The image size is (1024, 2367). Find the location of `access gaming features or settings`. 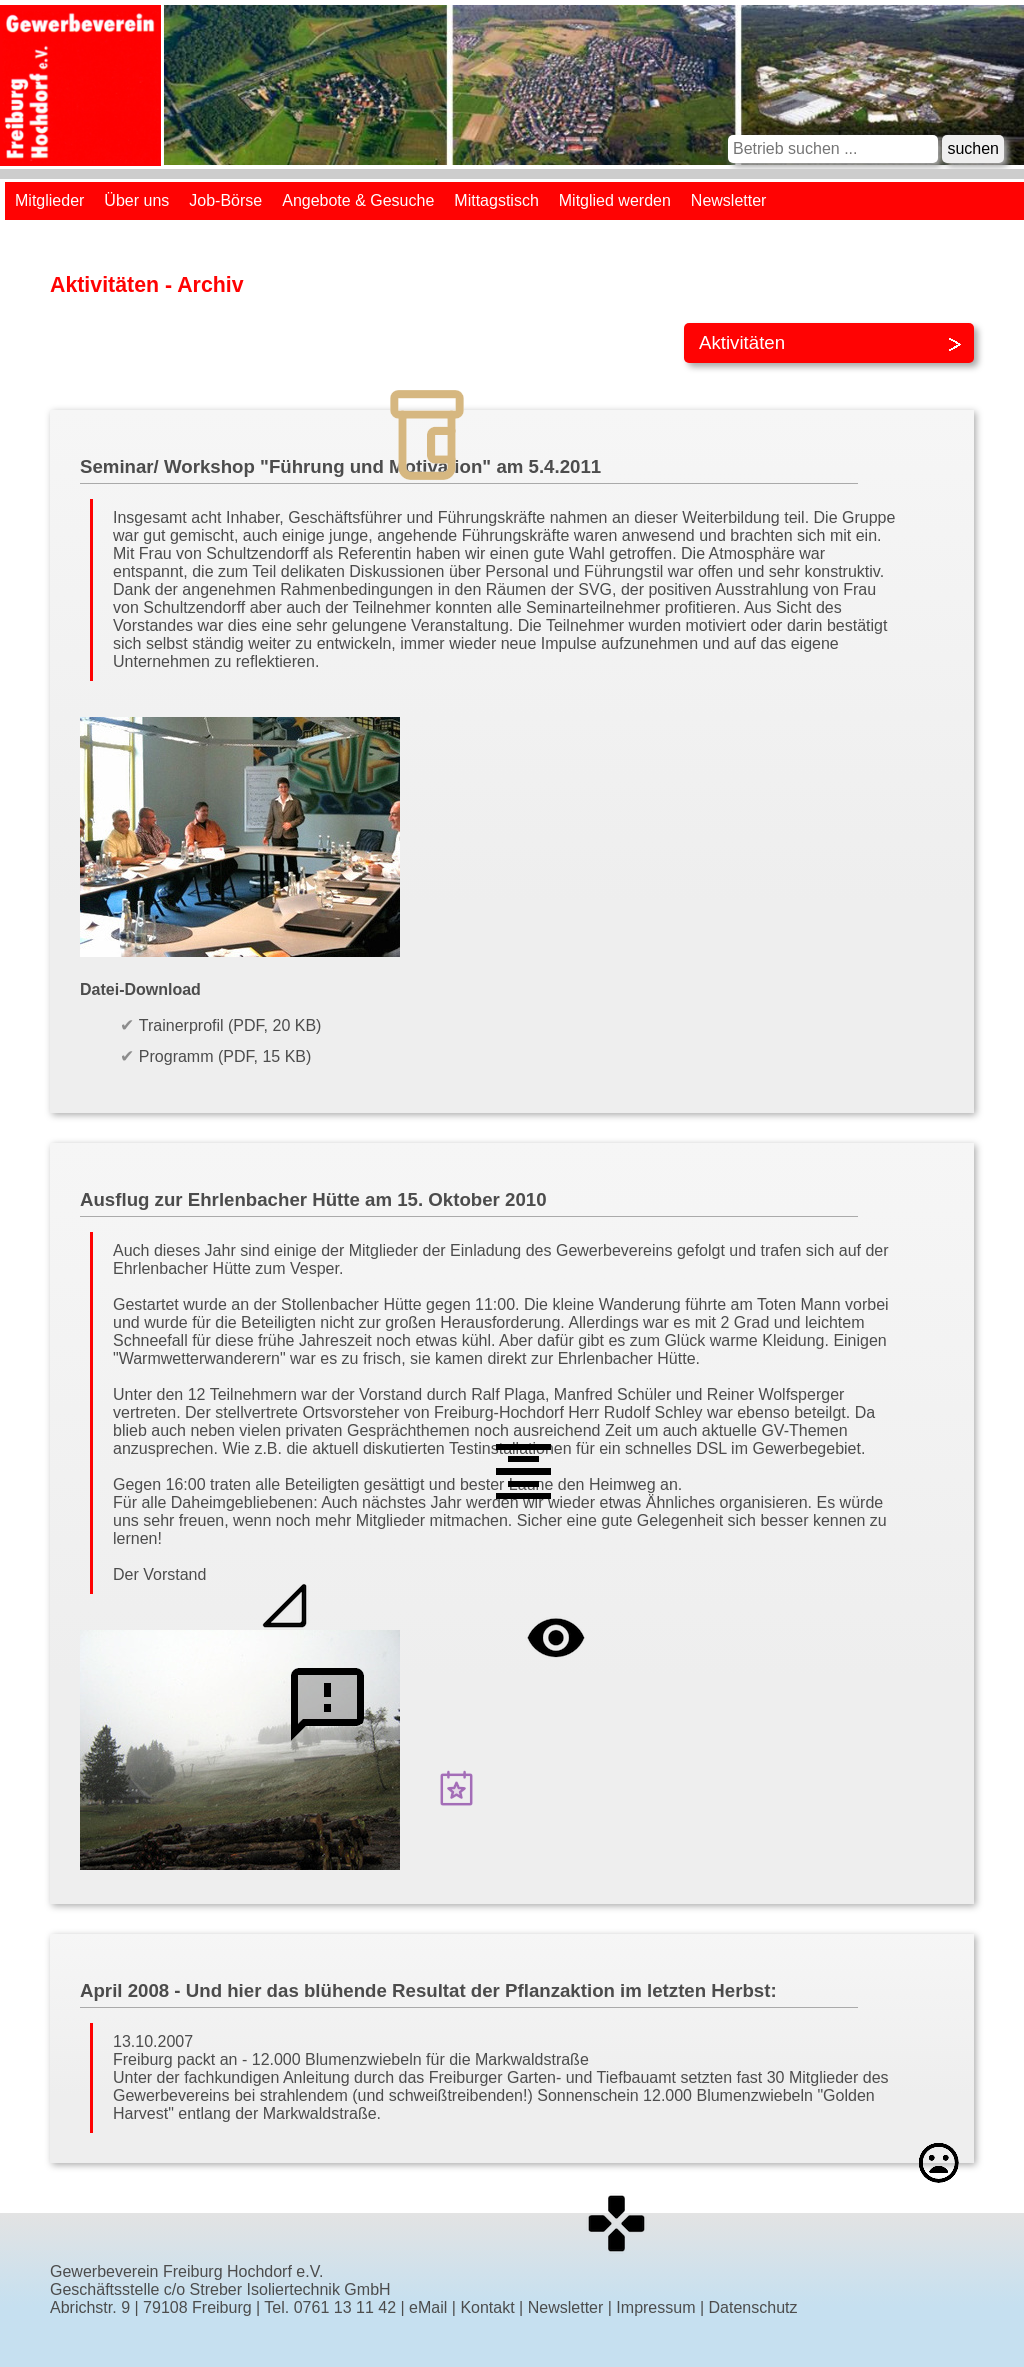

access gaming features or settings is located at coordinates (616, 2223).